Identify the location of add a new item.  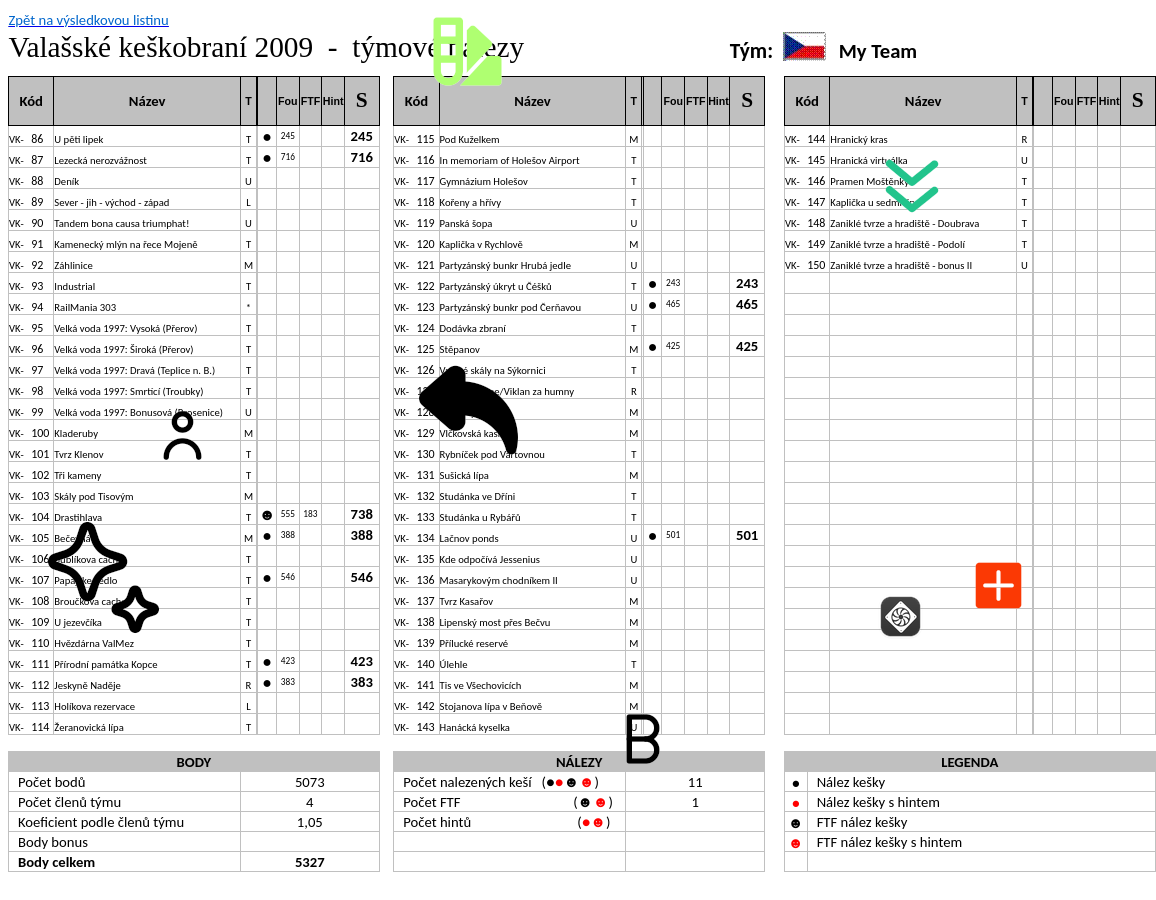
(998, 585).